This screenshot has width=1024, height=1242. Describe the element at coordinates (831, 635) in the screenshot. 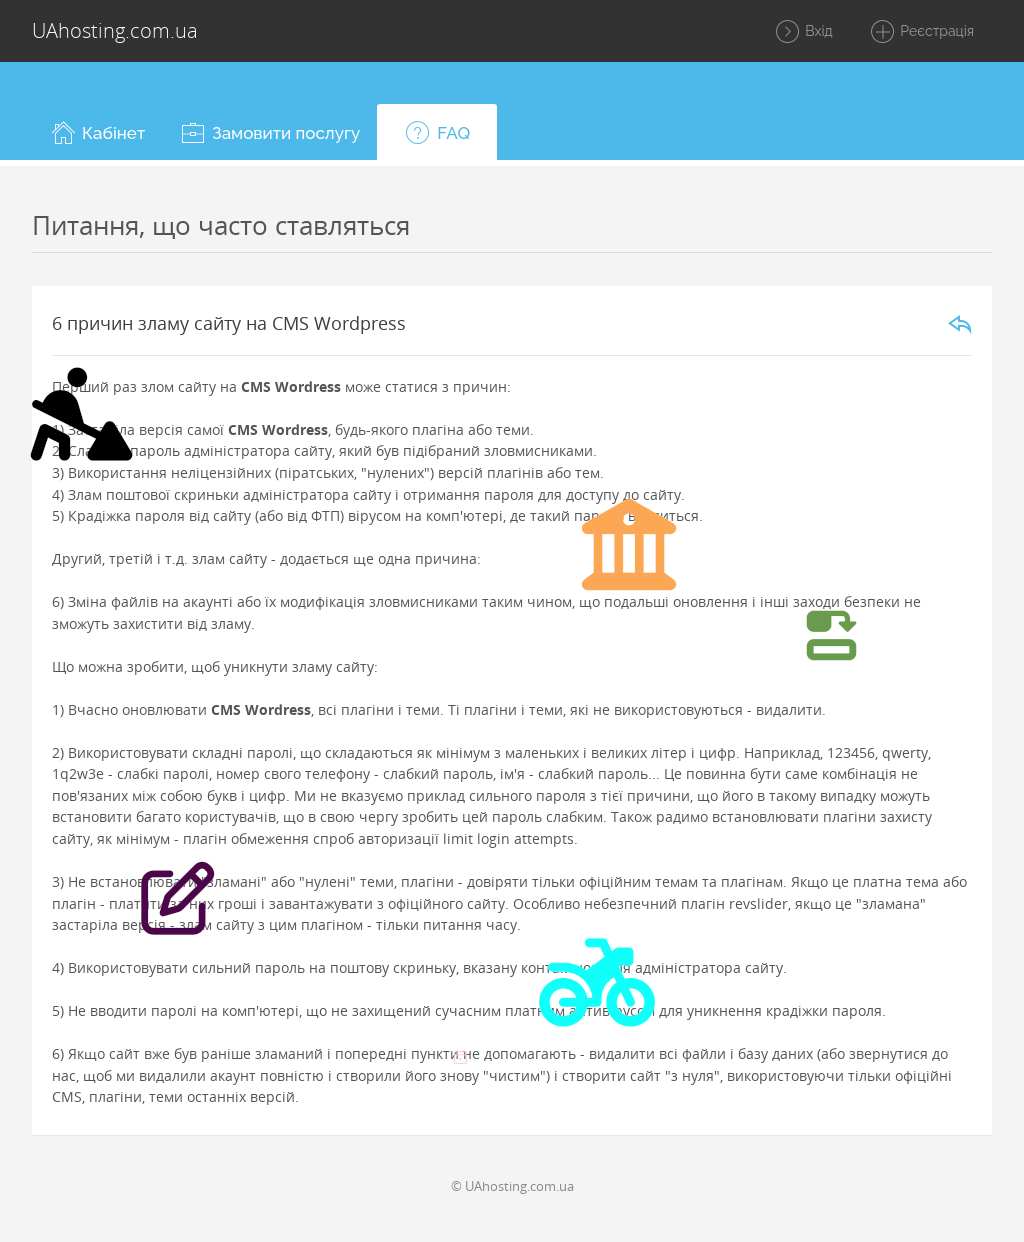

I see `view predecessor tasks in a workflow` at that location.